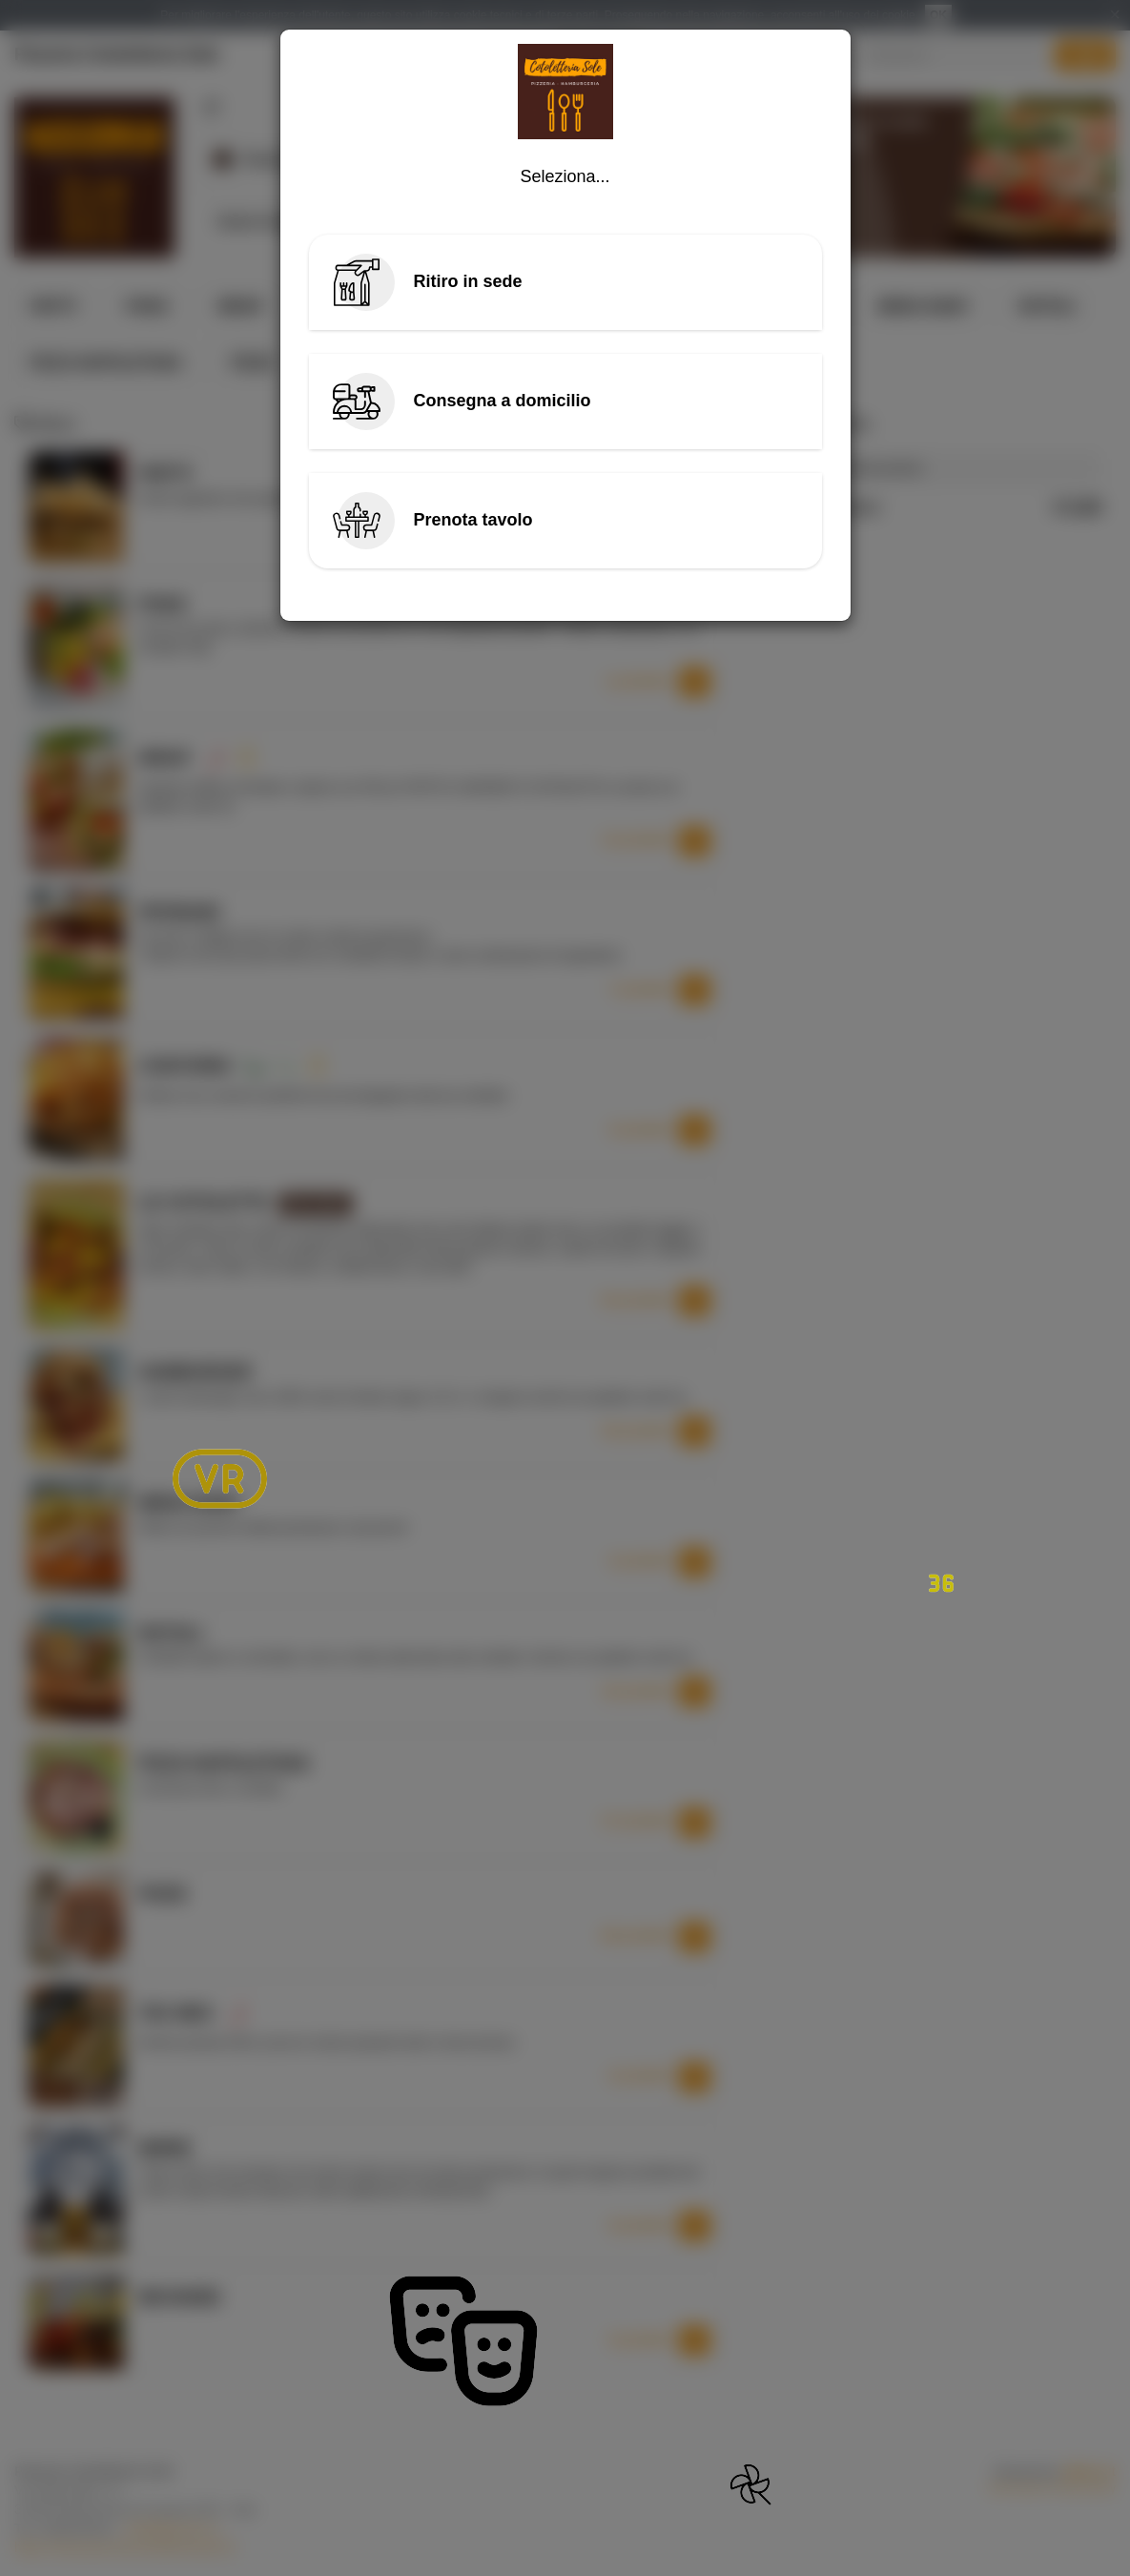  I want to click on indicates item number 36 in a list or sequence, so click(941, 1583).